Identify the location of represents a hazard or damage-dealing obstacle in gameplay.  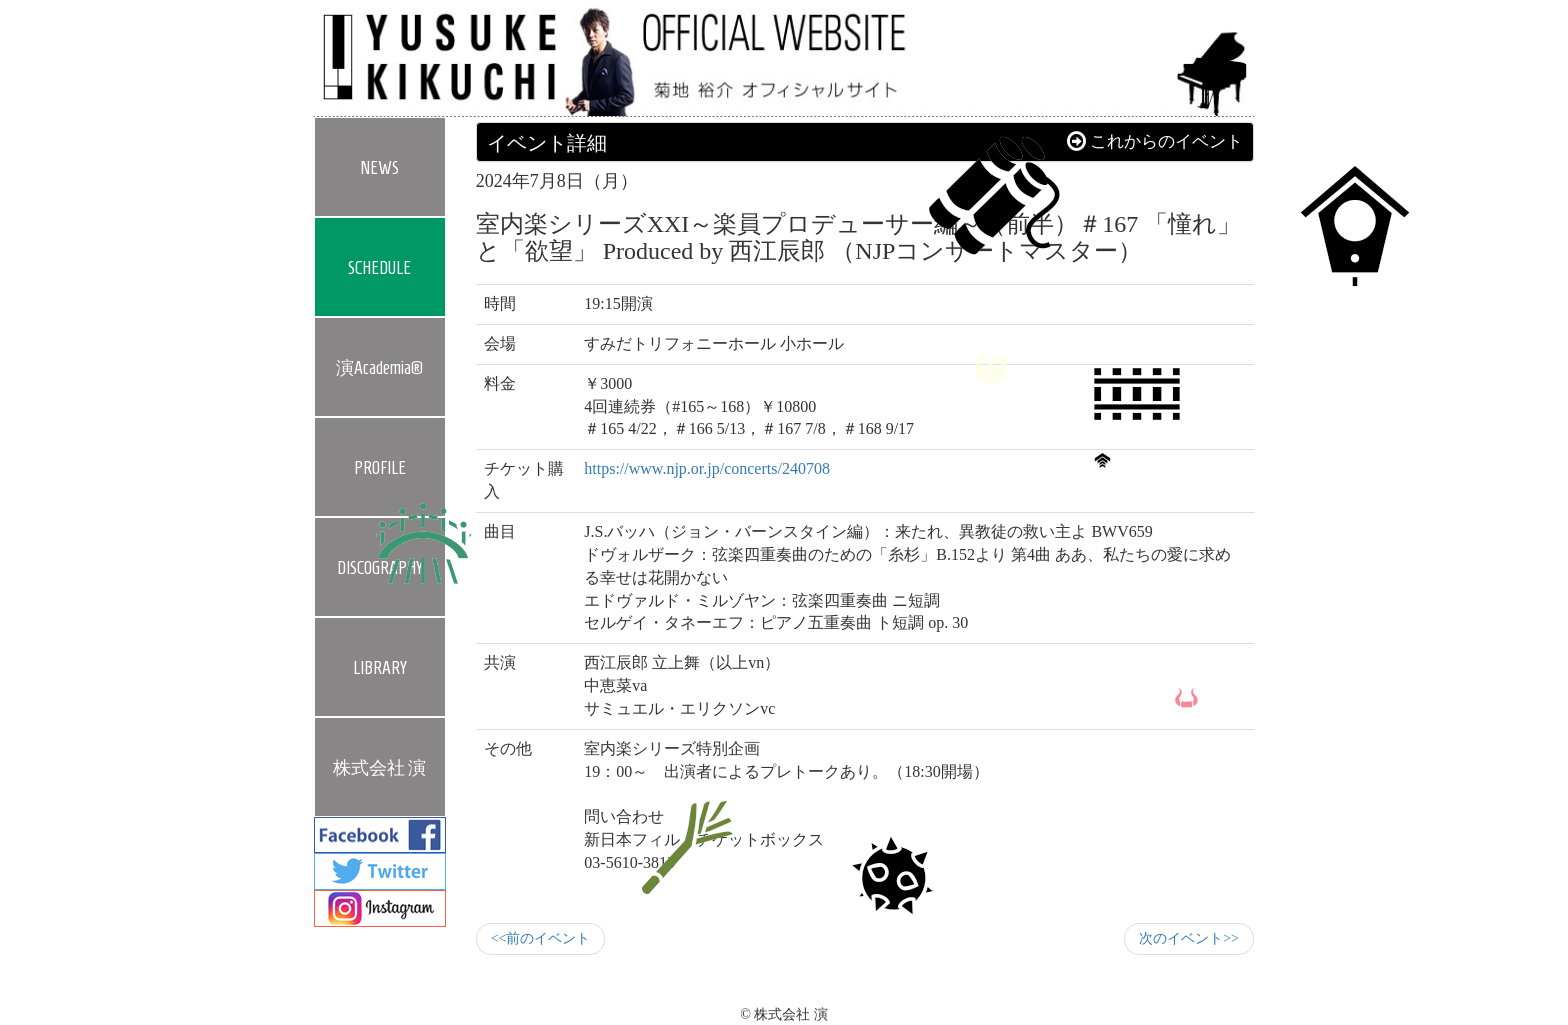
(892, 875).